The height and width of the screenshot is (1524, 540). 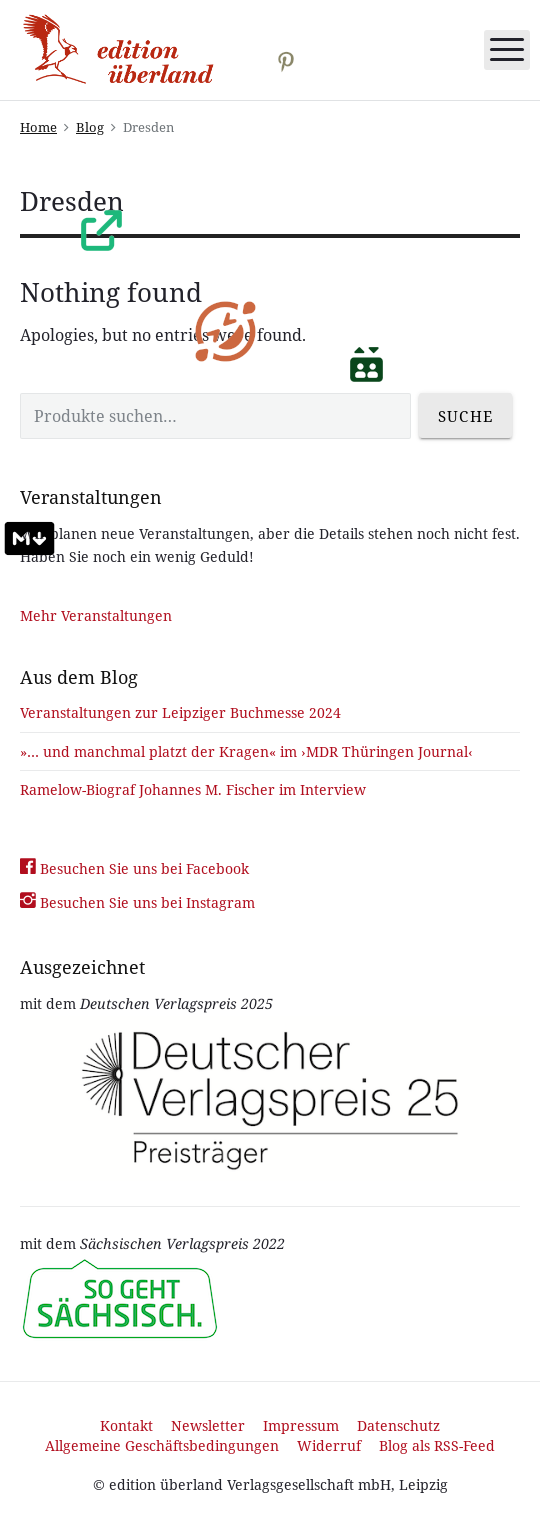 What do you see at coordinates (366, 365) in the screenshot?
I see `indicates elevator access nearby` at bounding box center [366, 365].